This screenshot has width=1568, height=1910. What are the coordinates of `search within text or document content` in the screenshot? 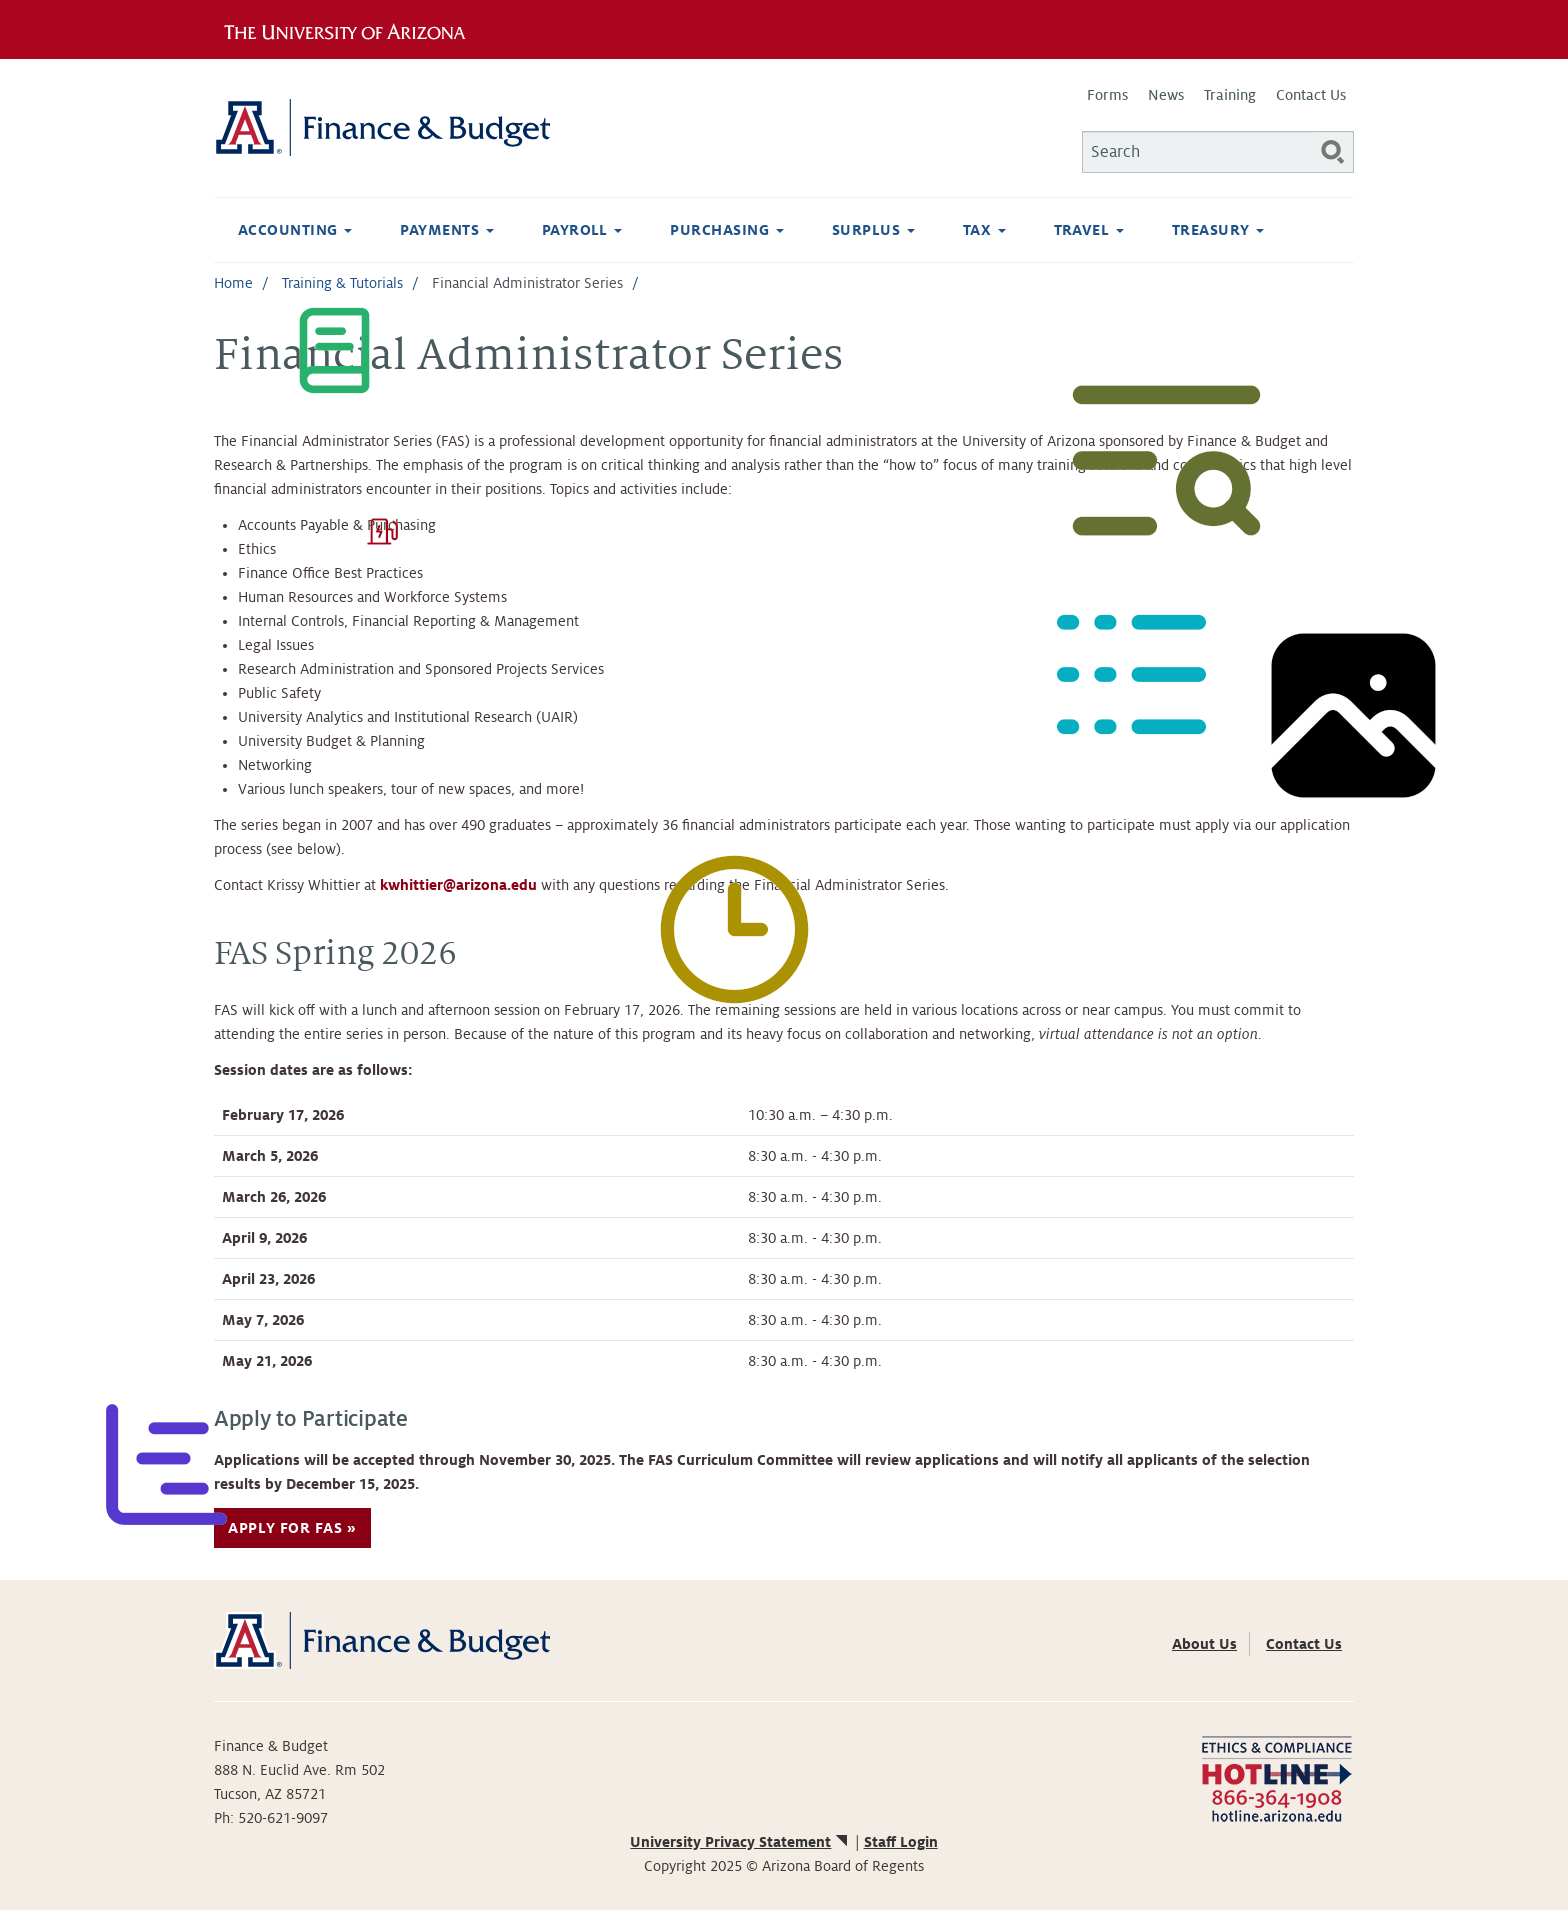 It's located at (1166, 460).